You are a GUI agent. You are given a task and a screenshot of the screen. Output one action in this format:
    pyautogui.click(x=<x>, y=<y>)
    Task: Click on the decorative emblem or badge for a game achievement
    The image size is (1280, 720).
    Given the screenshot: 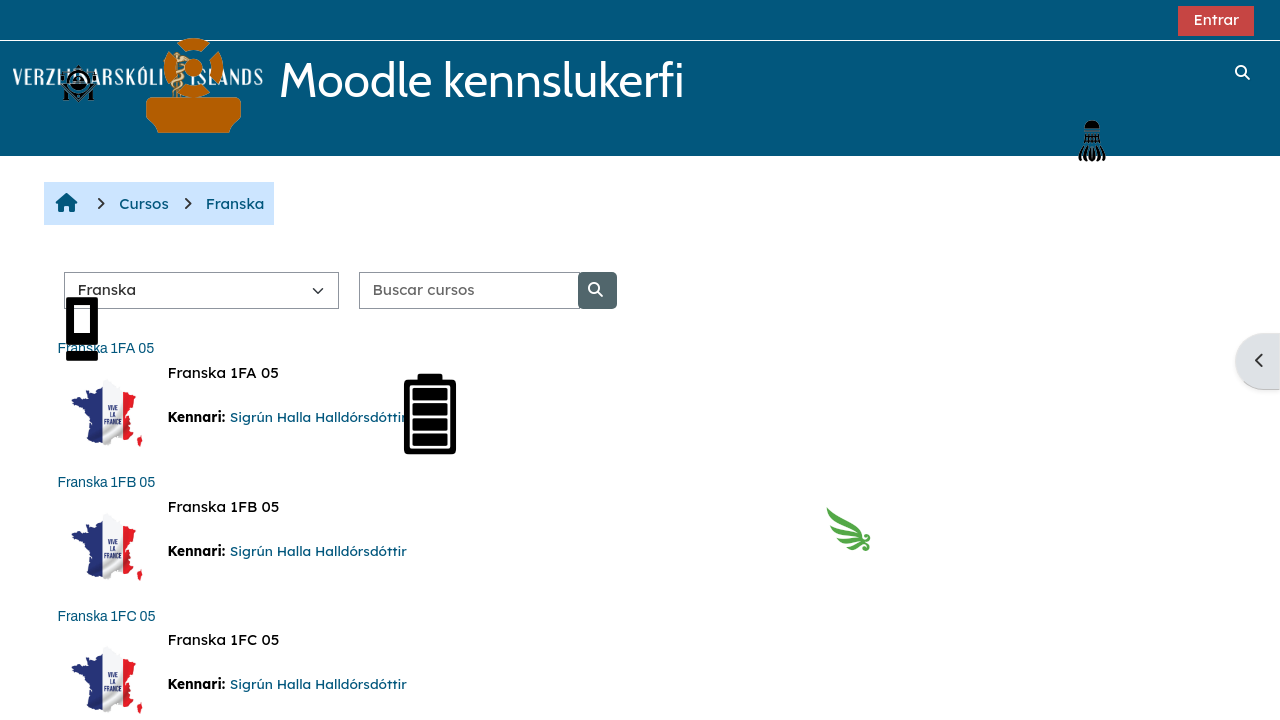 What is the action you would take?
    pyautogui.click(x=78, y=83)
    